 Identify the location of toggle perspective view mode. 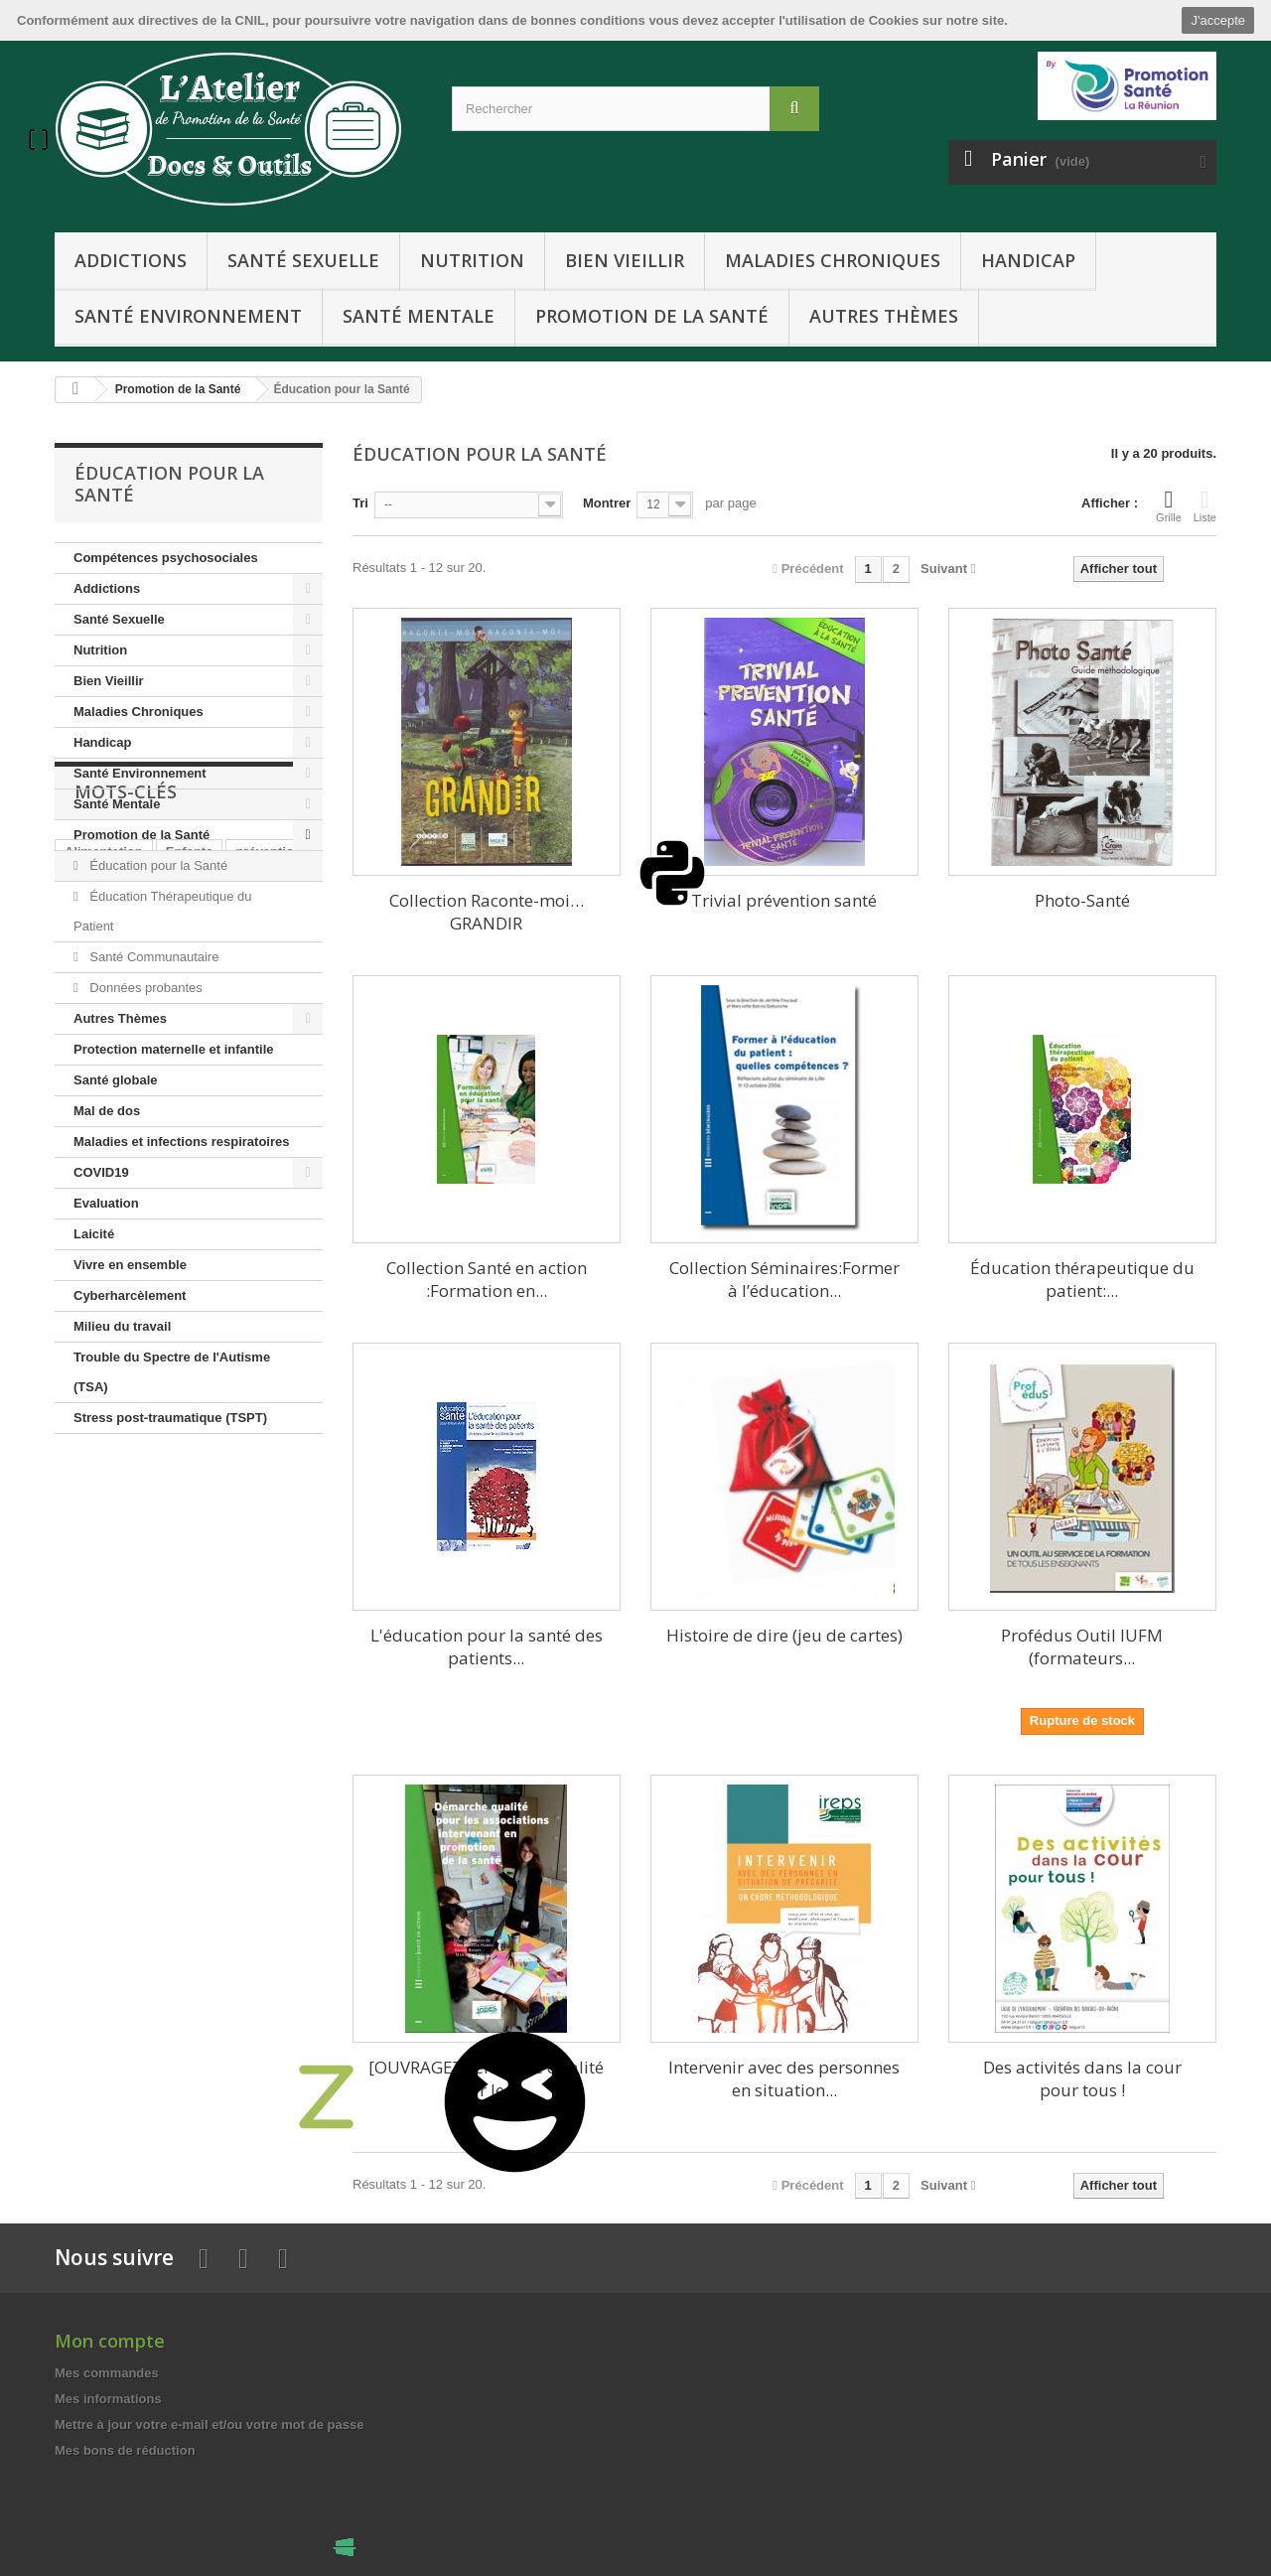
(345, 2547).